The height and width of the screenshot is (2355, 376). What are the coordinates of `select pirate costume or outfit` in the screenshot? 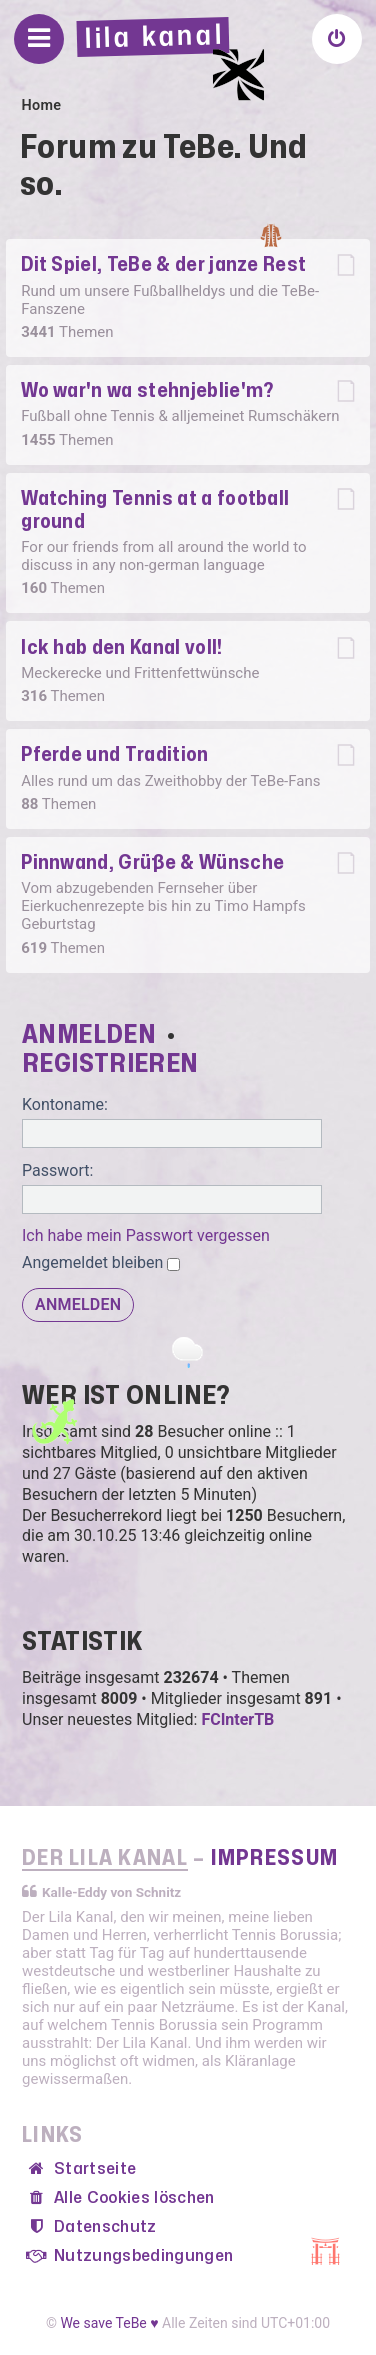 It's located at (271, 235).